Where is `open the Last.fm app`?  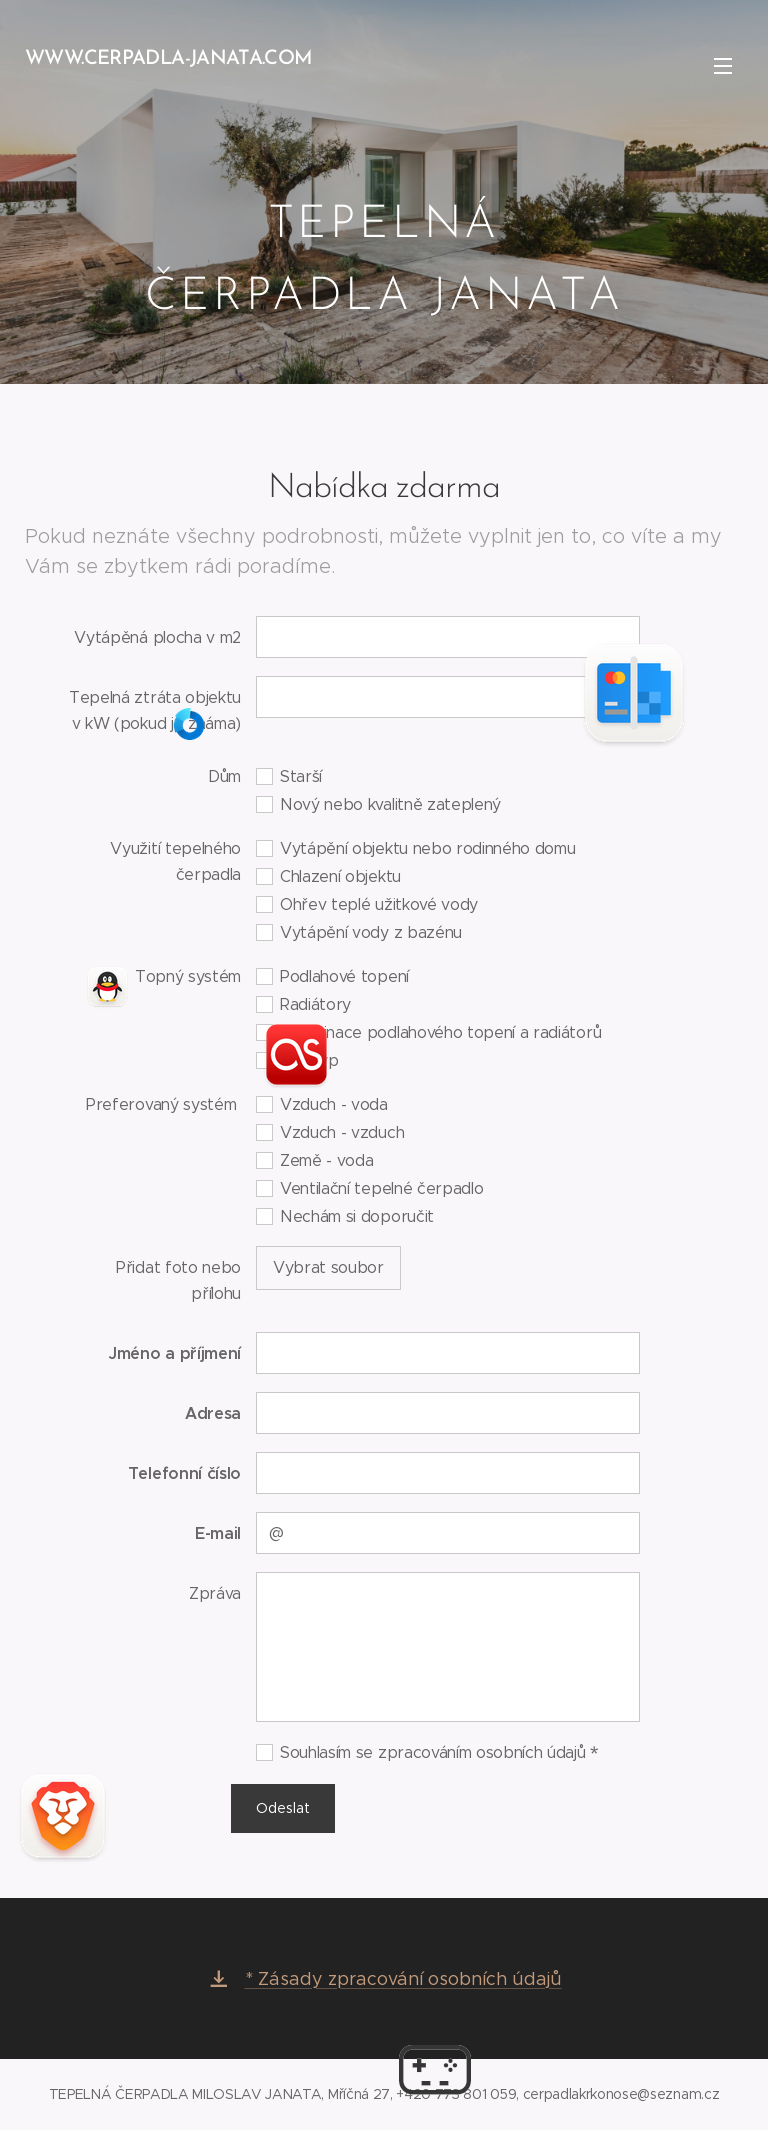
open the Last.fm app is located at coordinates (296, 1054).